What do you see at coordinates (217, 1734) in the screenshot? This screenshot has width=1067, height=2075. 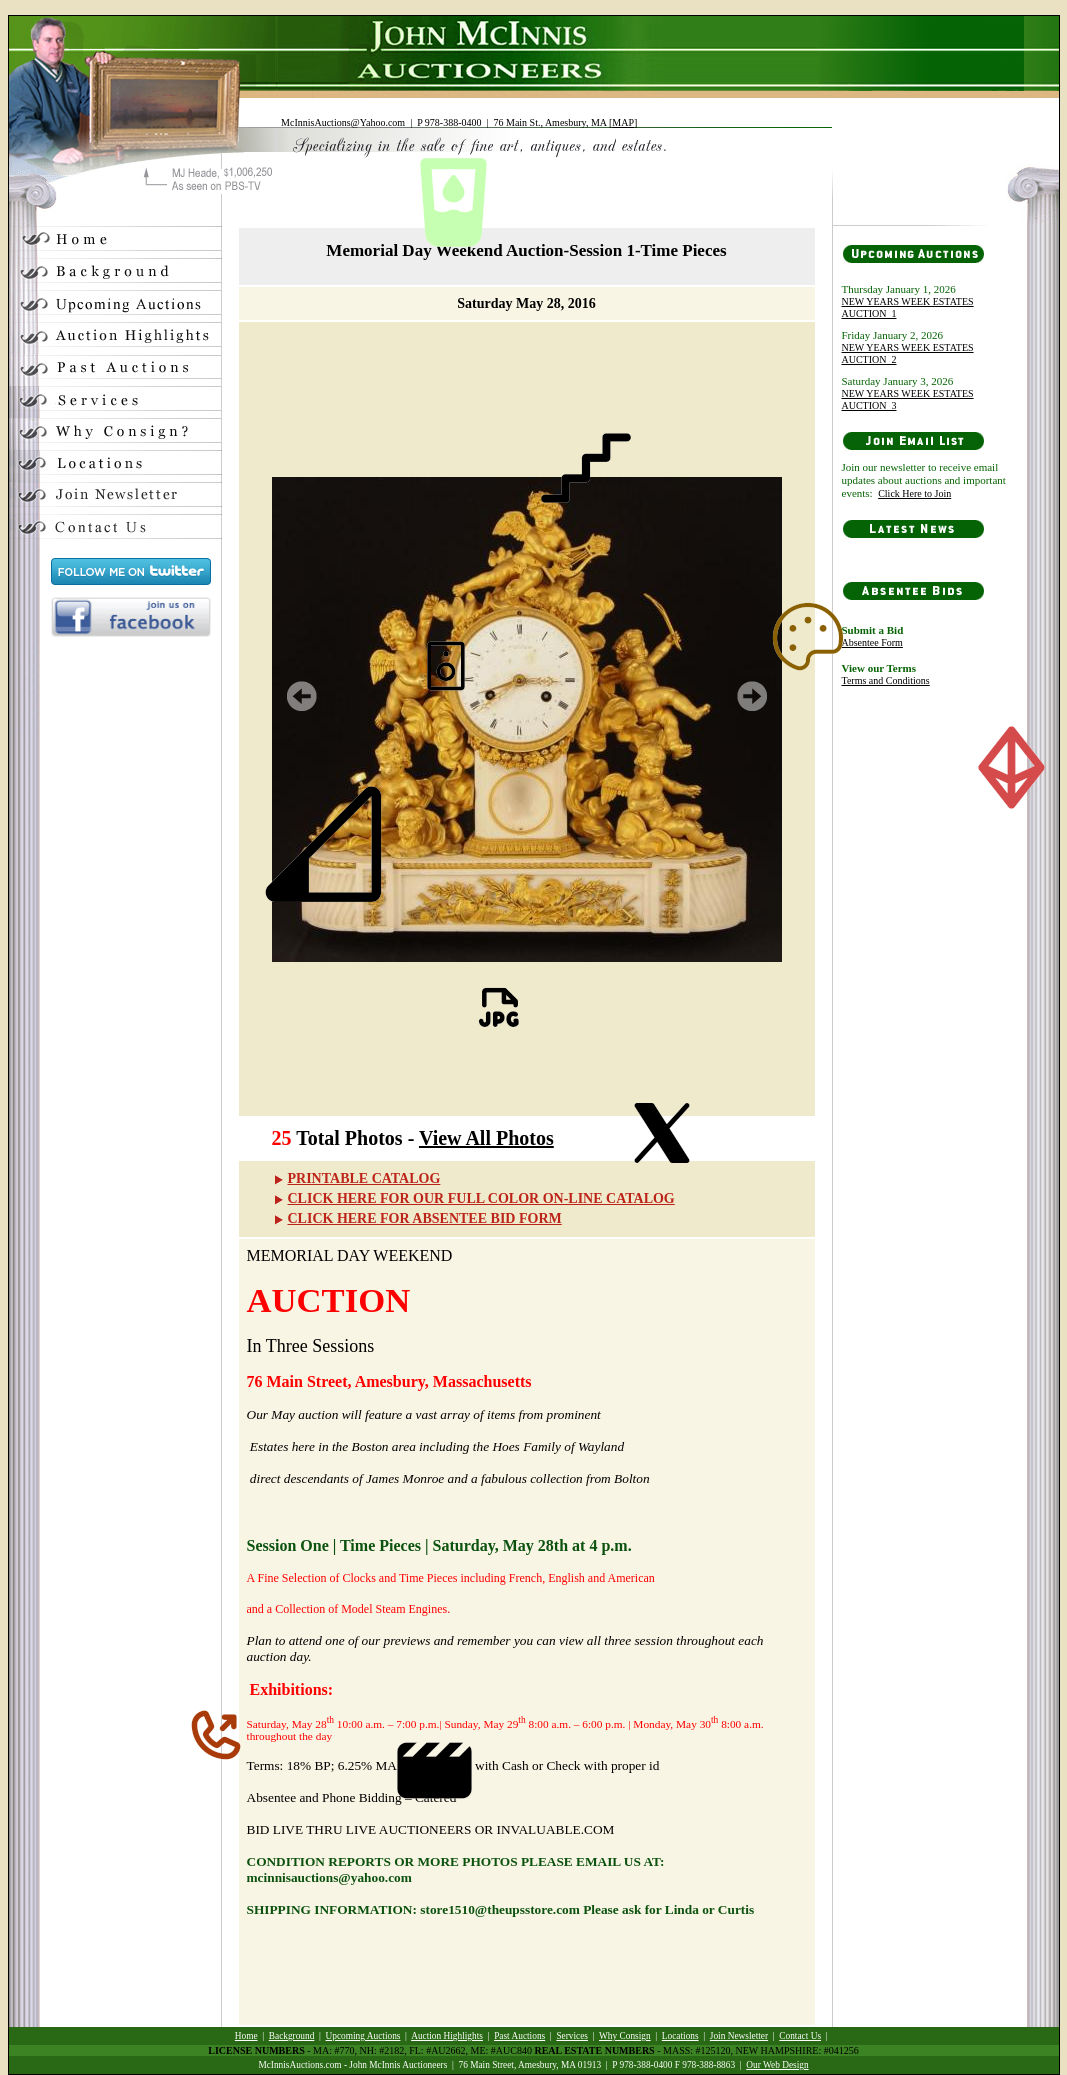 I see `make an outgoing call` at bounding box center [217, 1734].